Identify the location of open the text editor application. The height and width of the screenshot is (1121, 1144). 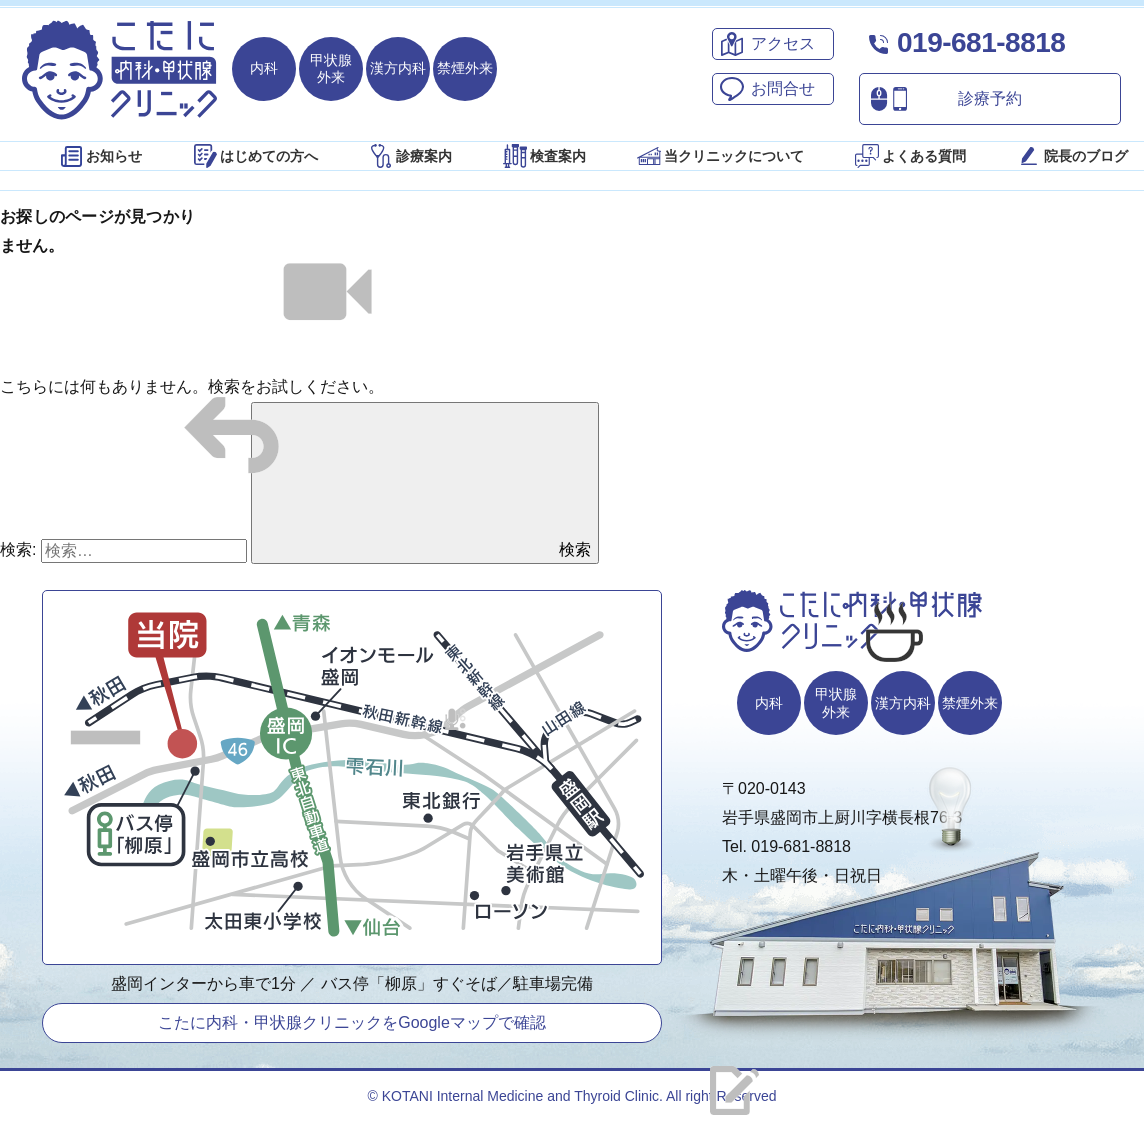
(734, 1090).